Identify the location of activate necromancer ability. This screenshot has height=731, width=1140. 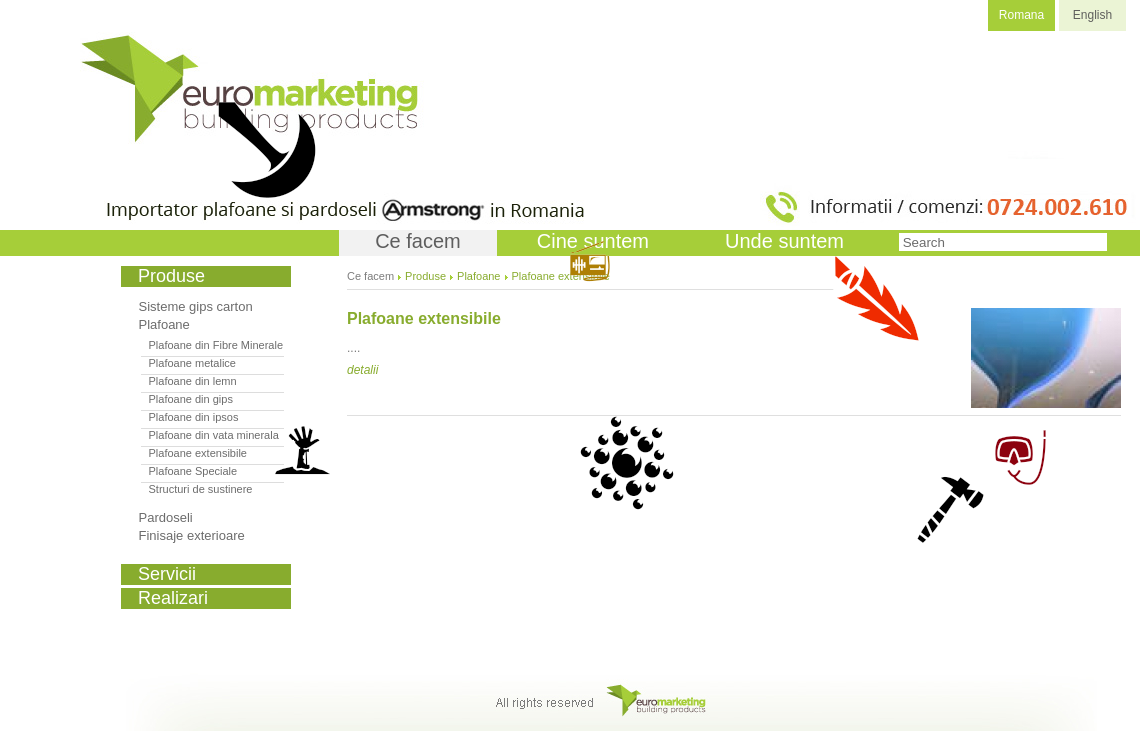
(302, 446).